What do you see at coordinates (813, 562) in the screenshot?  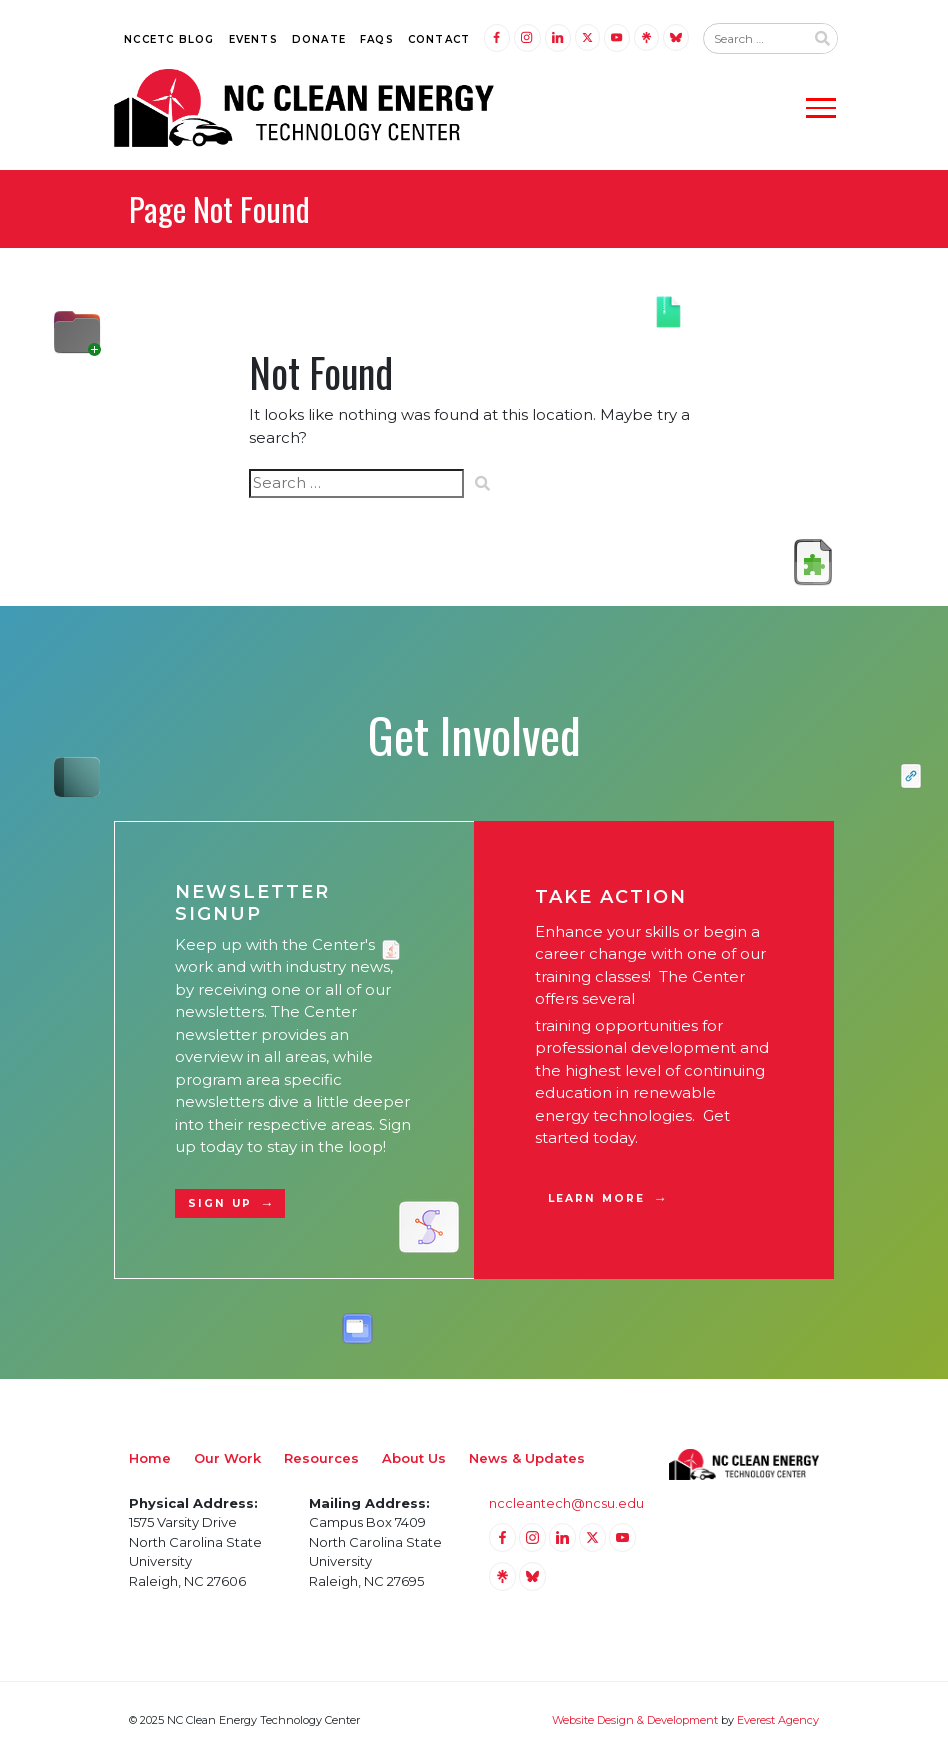 I see `openoffice extension file type indicator` at bounding box center [813, 562].